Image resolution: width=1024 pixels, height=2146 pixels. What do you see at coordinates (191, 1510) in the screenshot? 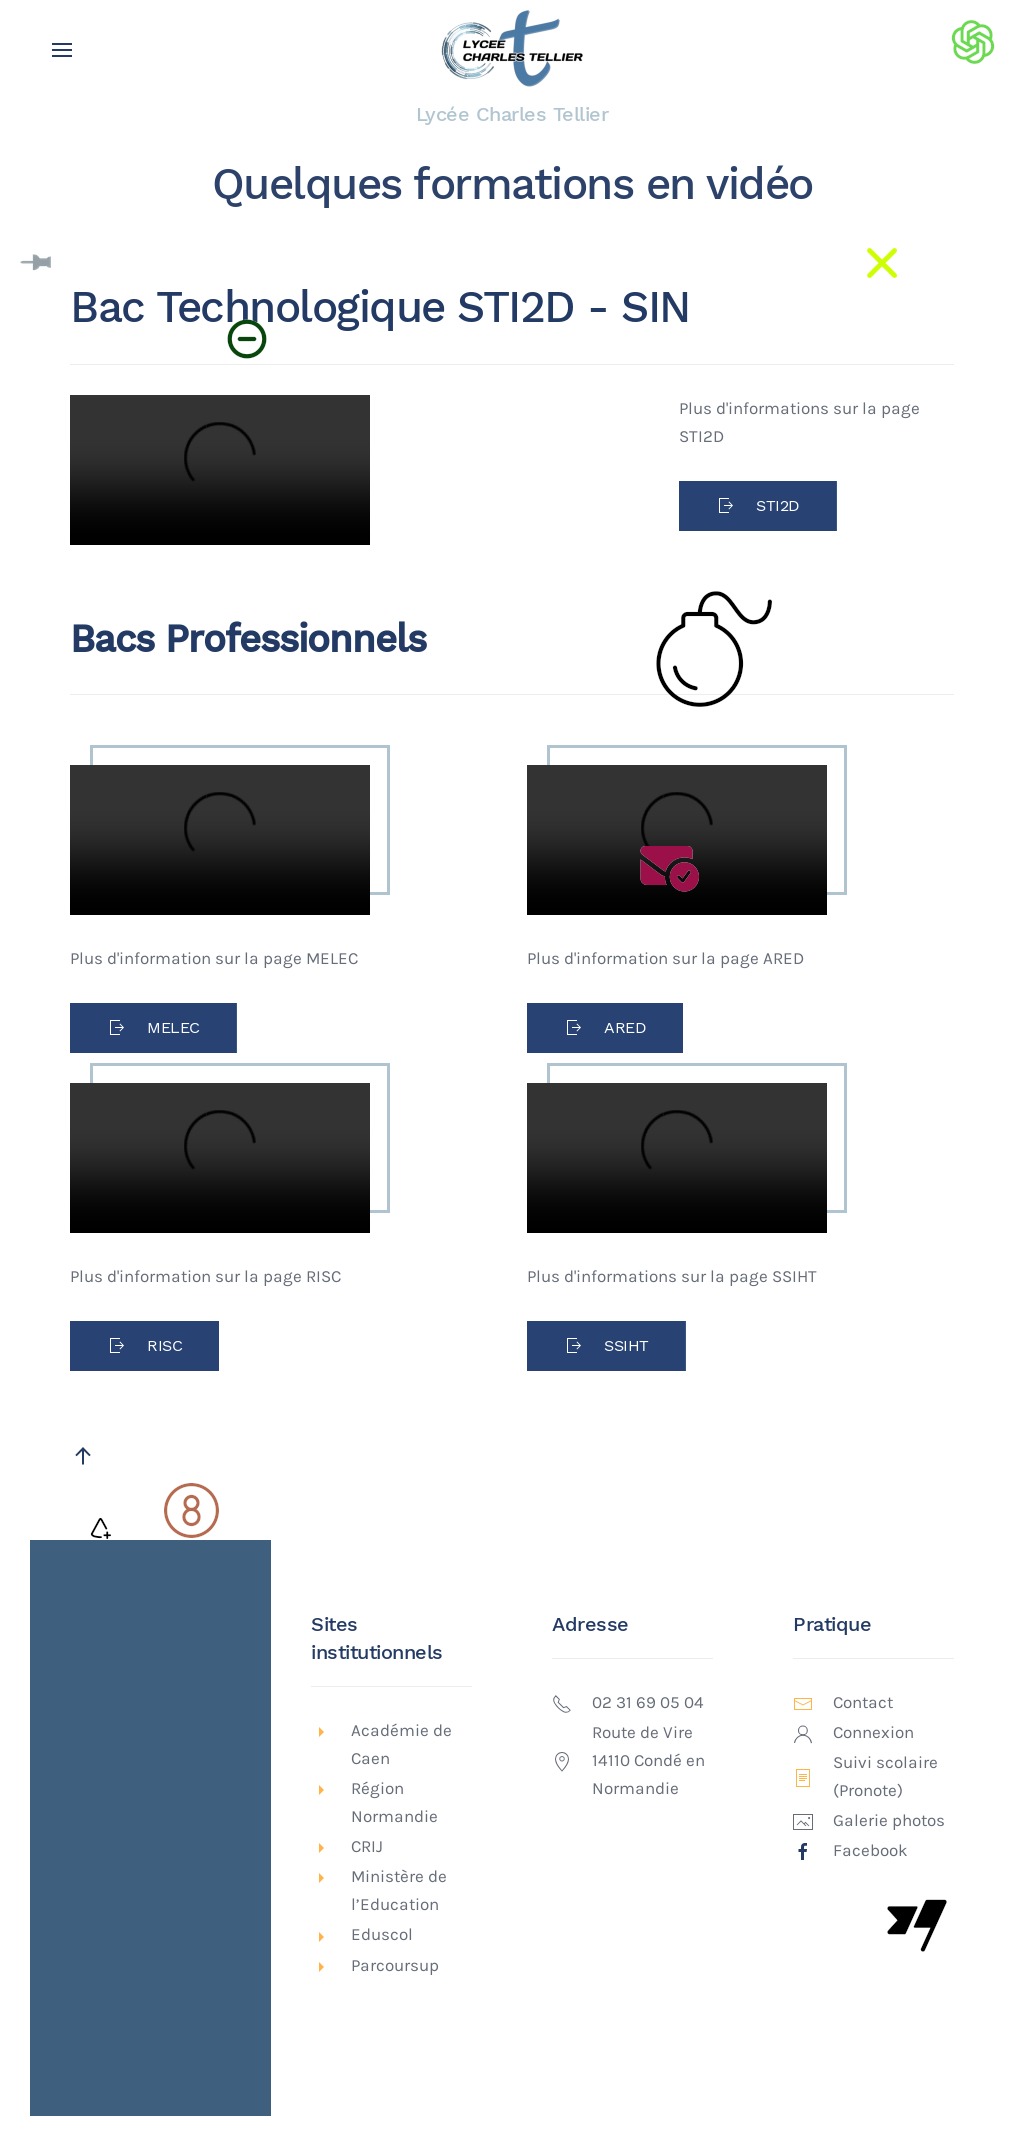
I see `indicates step 8 in a multi-step process` at bounding box center [191, 1510].